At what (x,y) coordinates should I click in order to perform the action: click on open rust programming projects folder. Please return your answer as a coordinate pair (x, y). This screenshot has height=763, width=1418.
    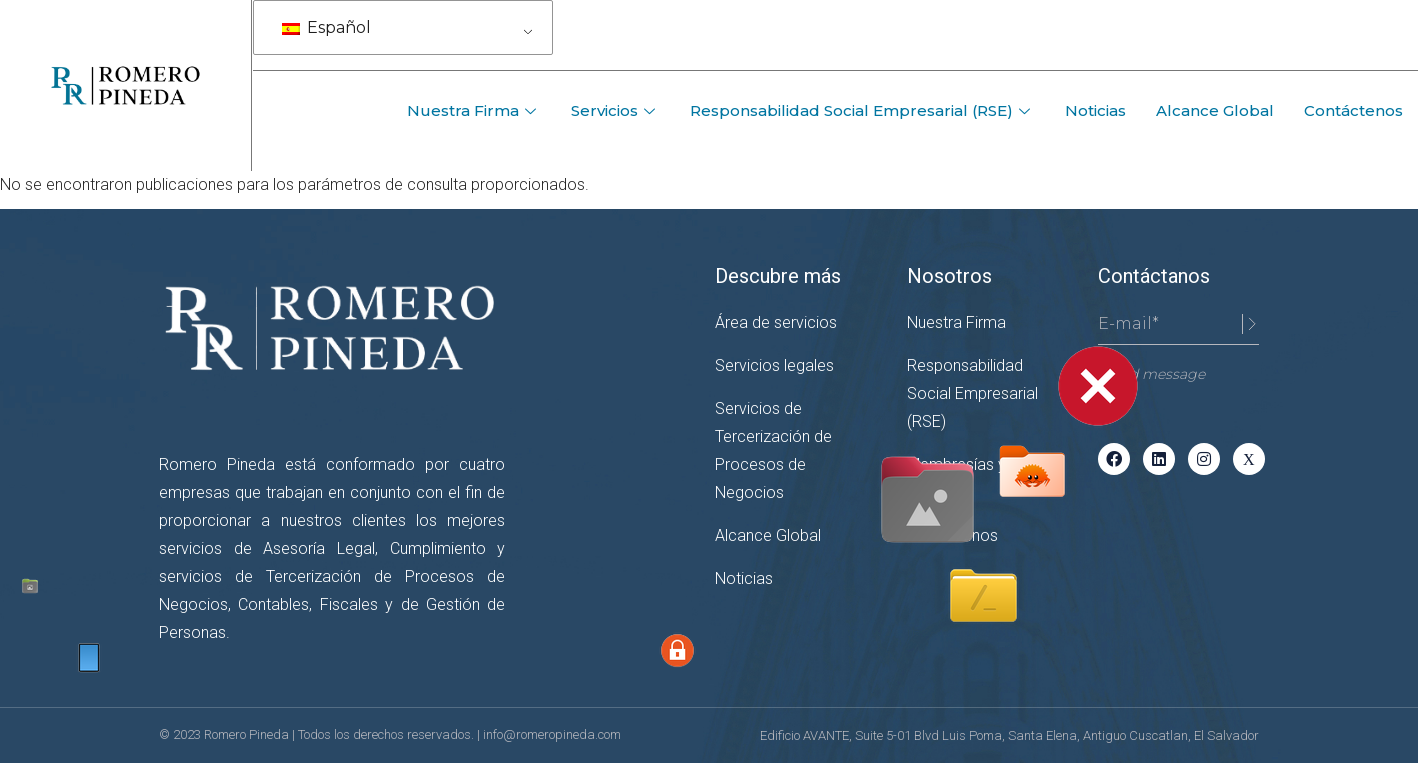
    Looking at the image, I should click on (1032, 473).